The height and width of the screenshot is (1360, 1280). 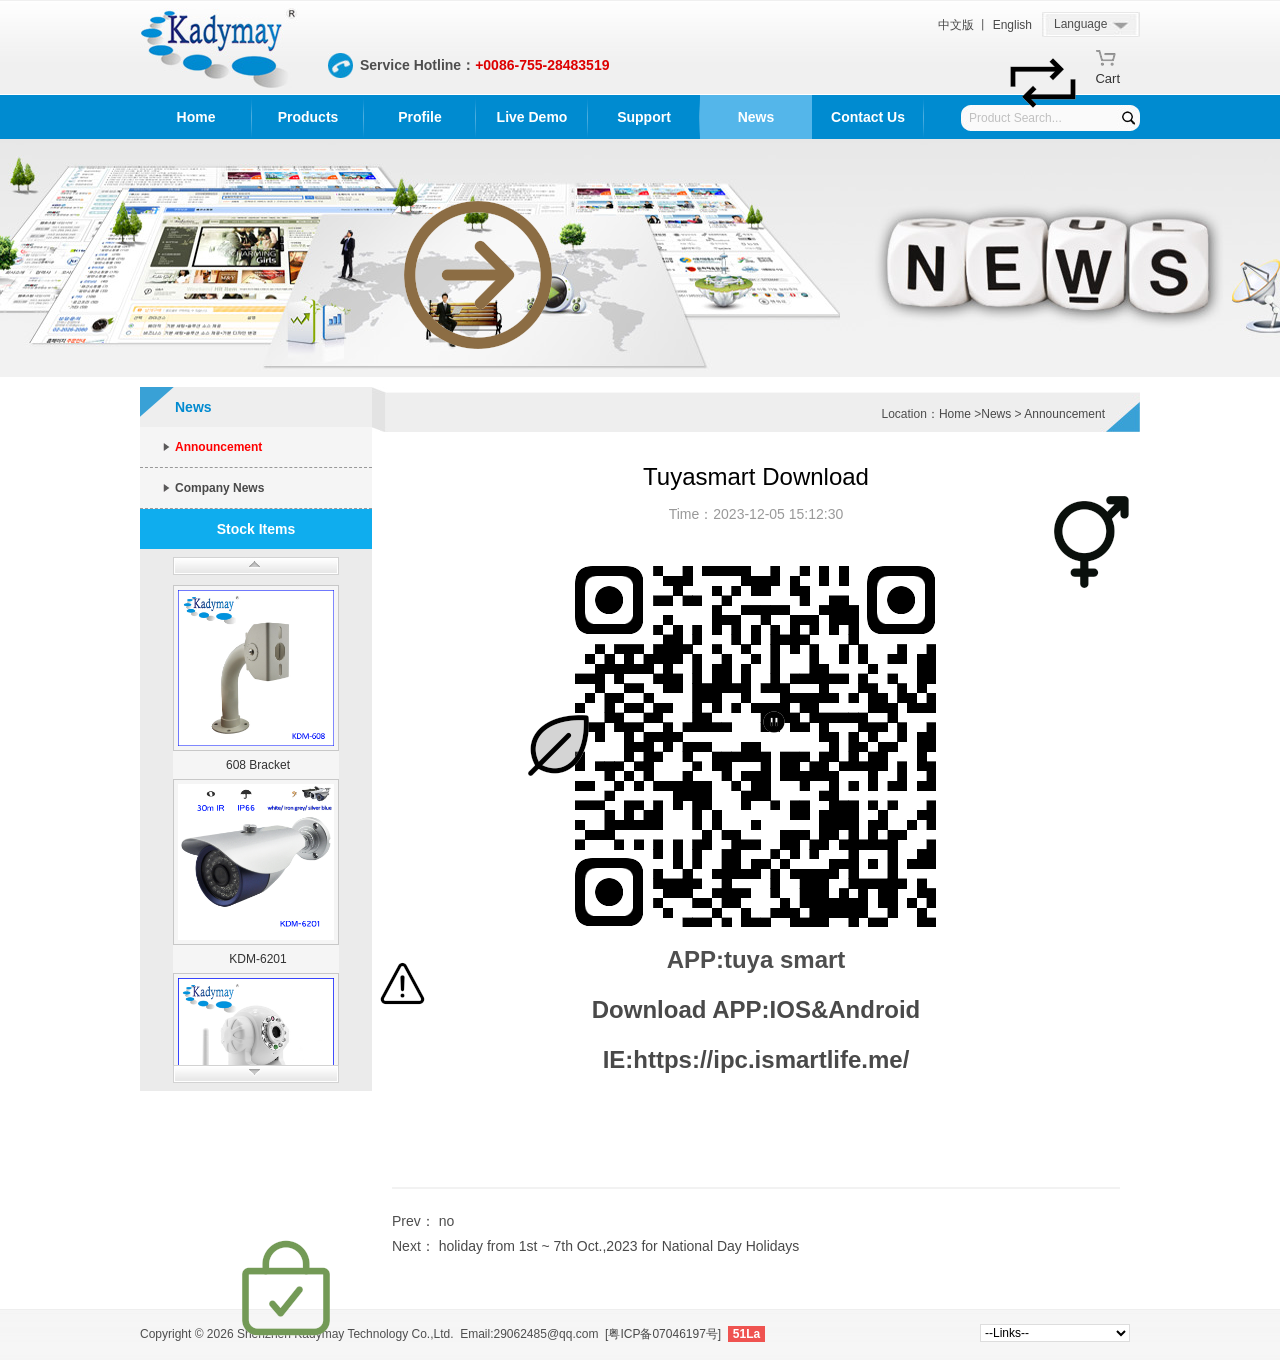 I want to click on select gender or sex options, so click(x=1092, y=542).